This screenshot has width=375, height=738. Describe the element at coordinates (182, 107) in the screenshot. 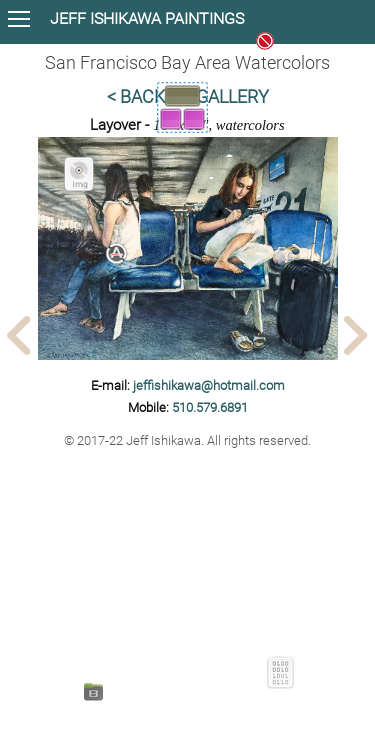

I see `select all items in the current view` at that location.